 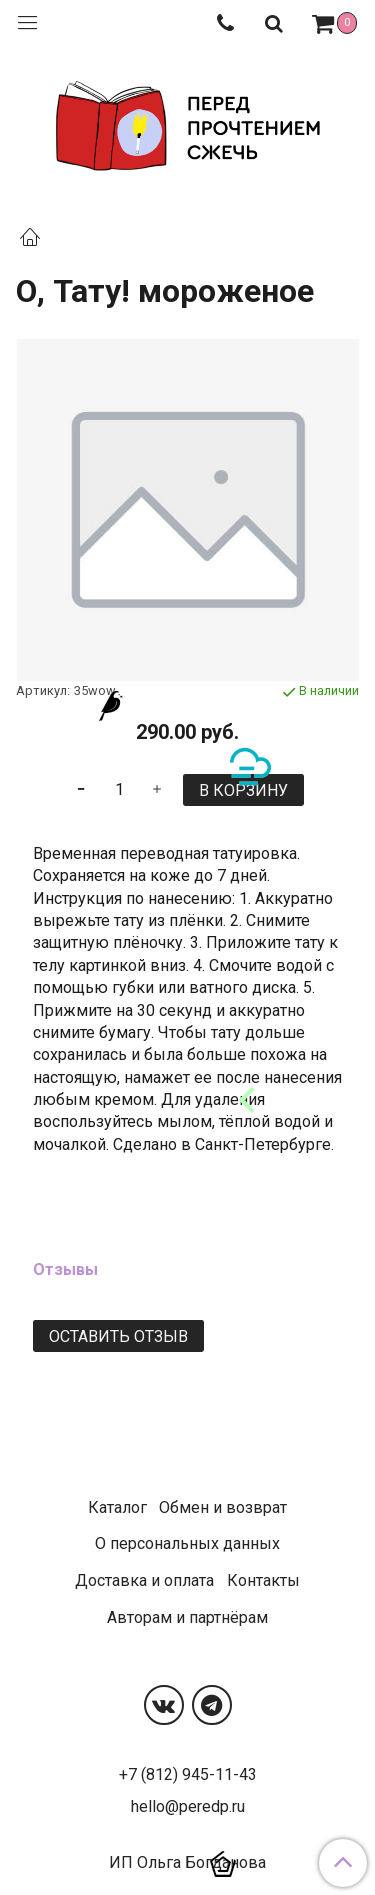 What do you see at coordinates (223, 1864) in the screenshot?
I see `geode geometry dash mod loader logo` at bounding box center [223, 1864].